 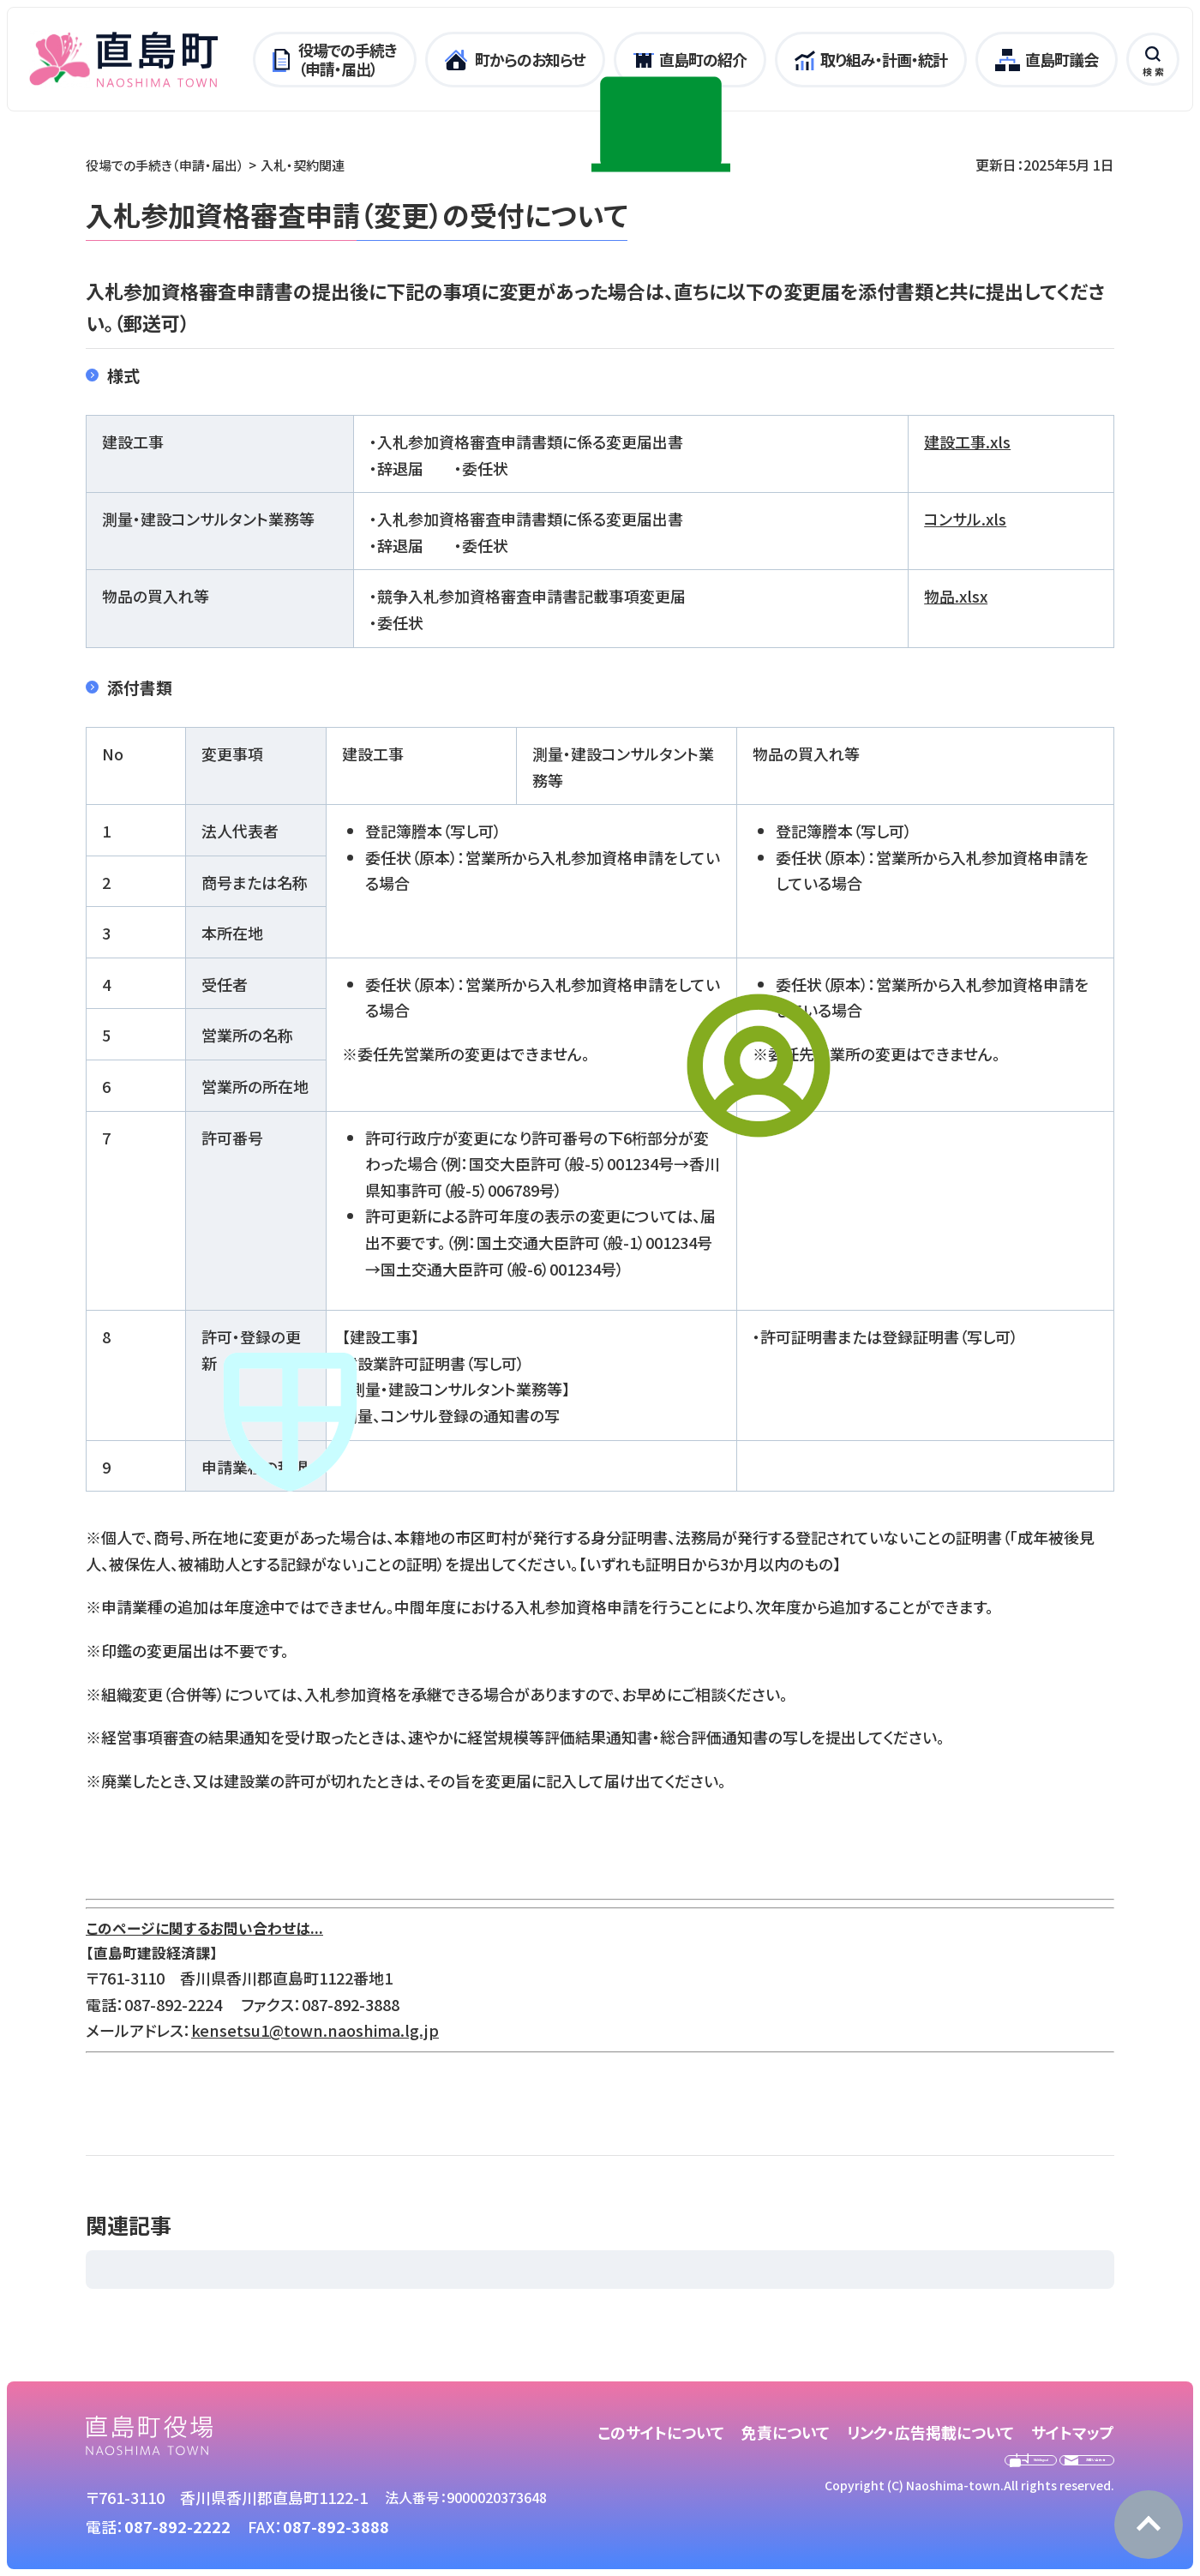 I want to click on indicates security or protection status, so click(x=290, y=1414).